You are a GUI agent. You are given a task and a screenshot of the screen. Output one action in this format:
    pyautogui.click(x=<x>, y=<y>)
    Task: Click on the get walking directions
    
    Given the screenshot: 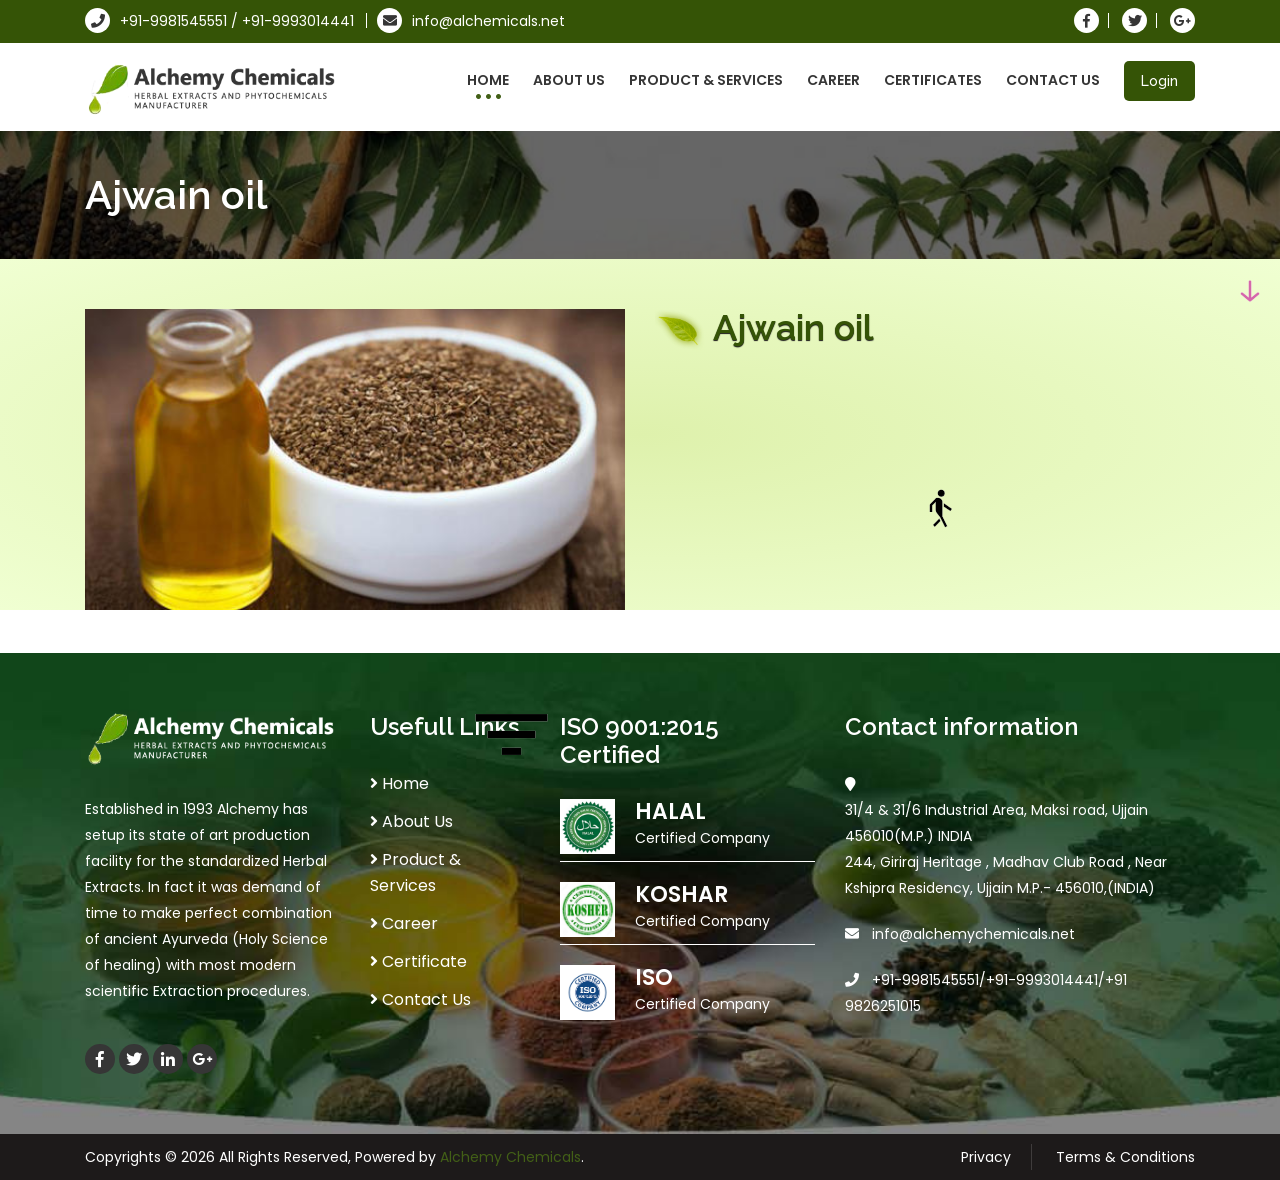 What is the action you would take?
    pyautogui.click(x=941, y=508)
    